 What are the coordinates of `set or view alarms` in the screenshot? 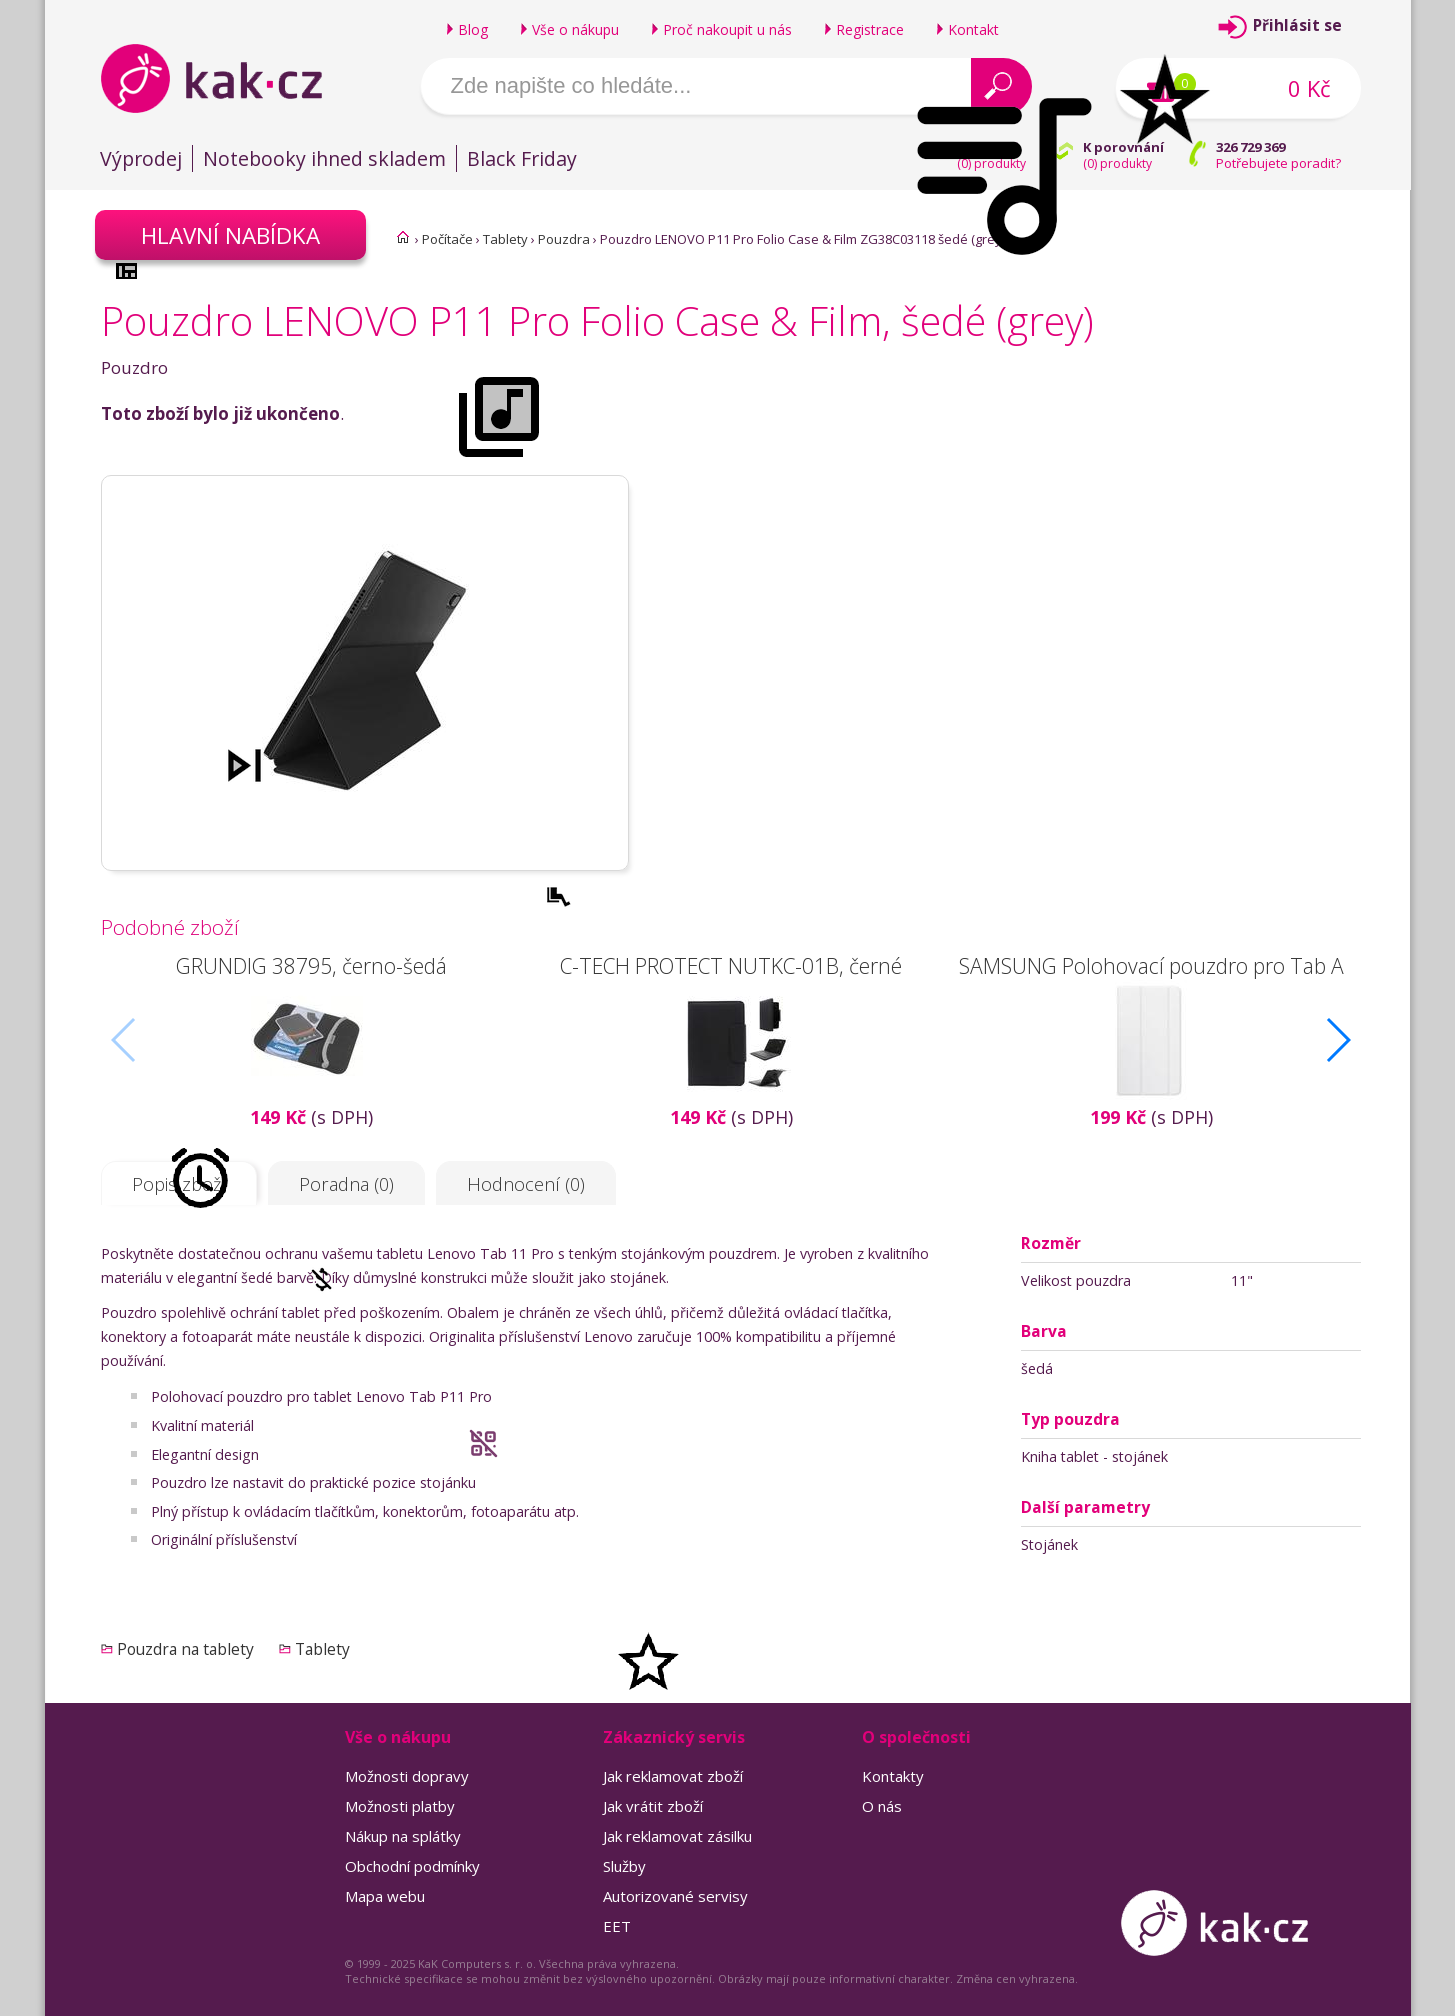 It's located at (200, 1177).